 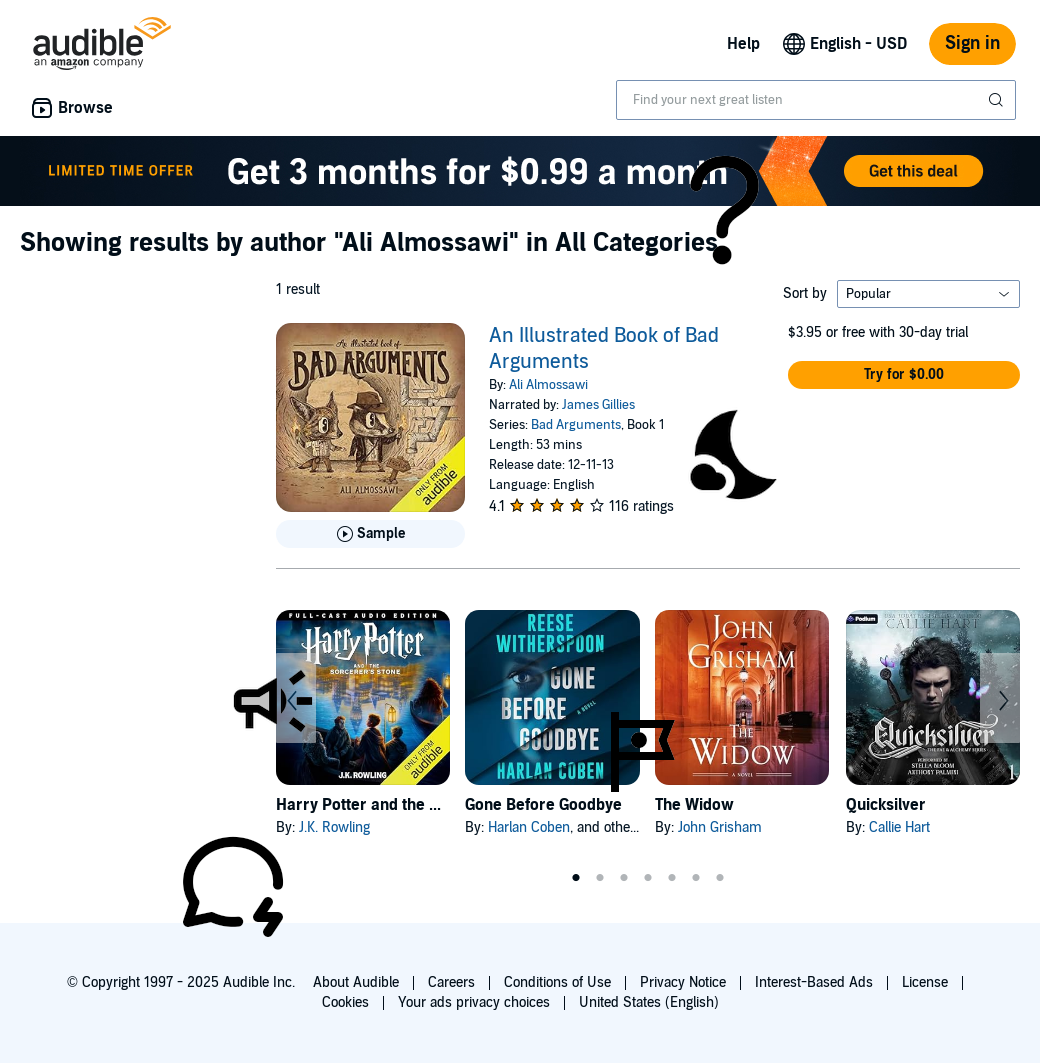 I want to click on send a quick or instant message, so click(x=233, y=882).